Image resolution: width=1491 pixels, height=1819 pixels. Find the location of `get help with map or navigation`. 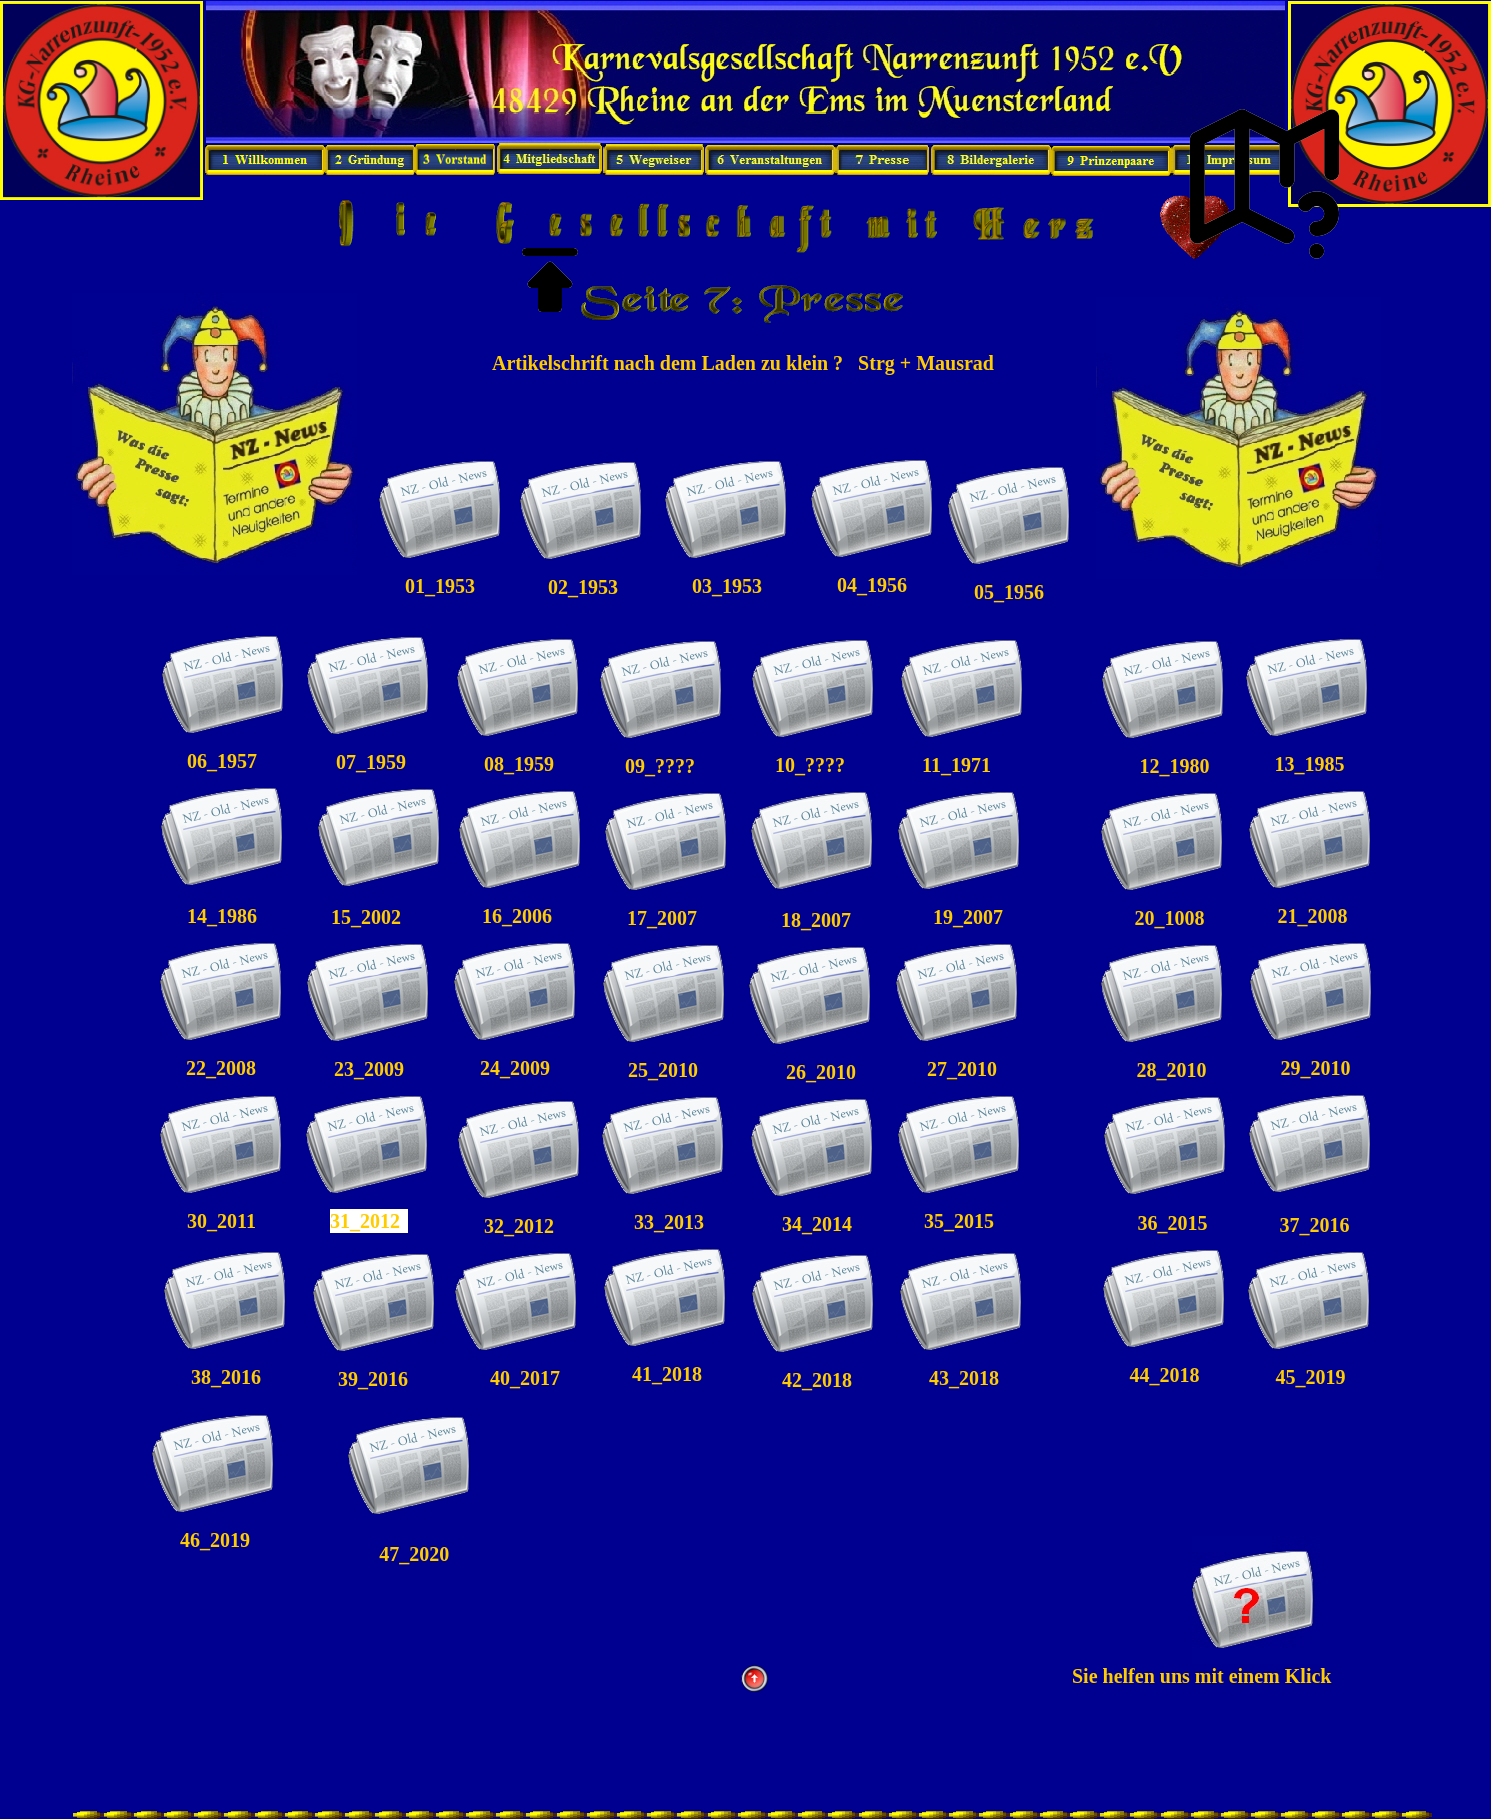

get help with map or navigation is located at coordinates (1264, 176).